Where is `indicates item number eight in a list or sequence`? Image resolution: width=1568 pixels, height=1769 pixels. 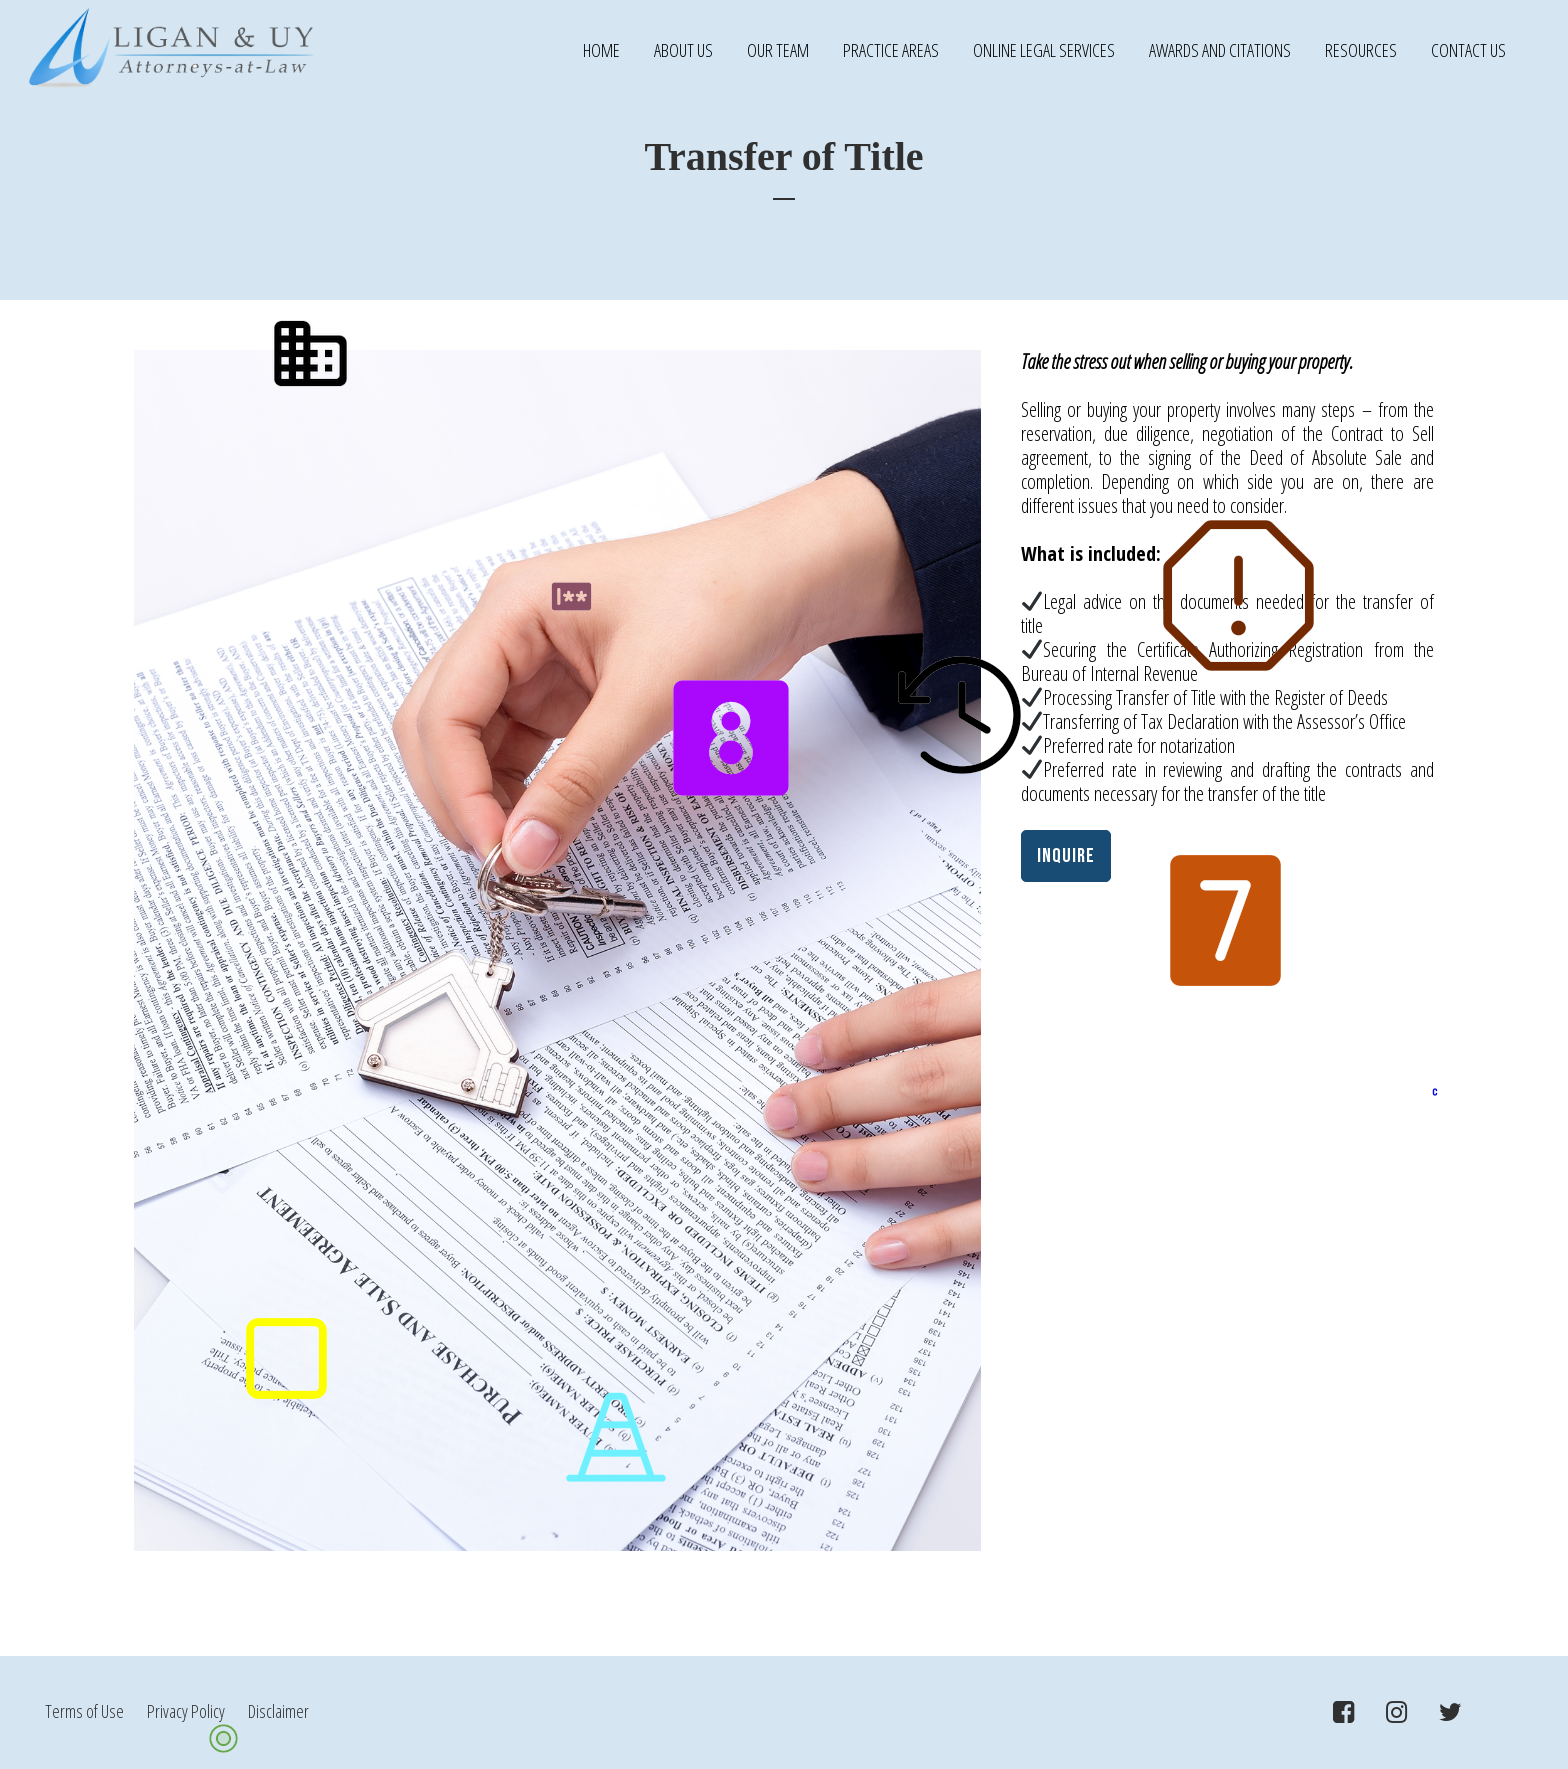 indicates item number eight in a list or sequence is located at coordinates (731, 738).